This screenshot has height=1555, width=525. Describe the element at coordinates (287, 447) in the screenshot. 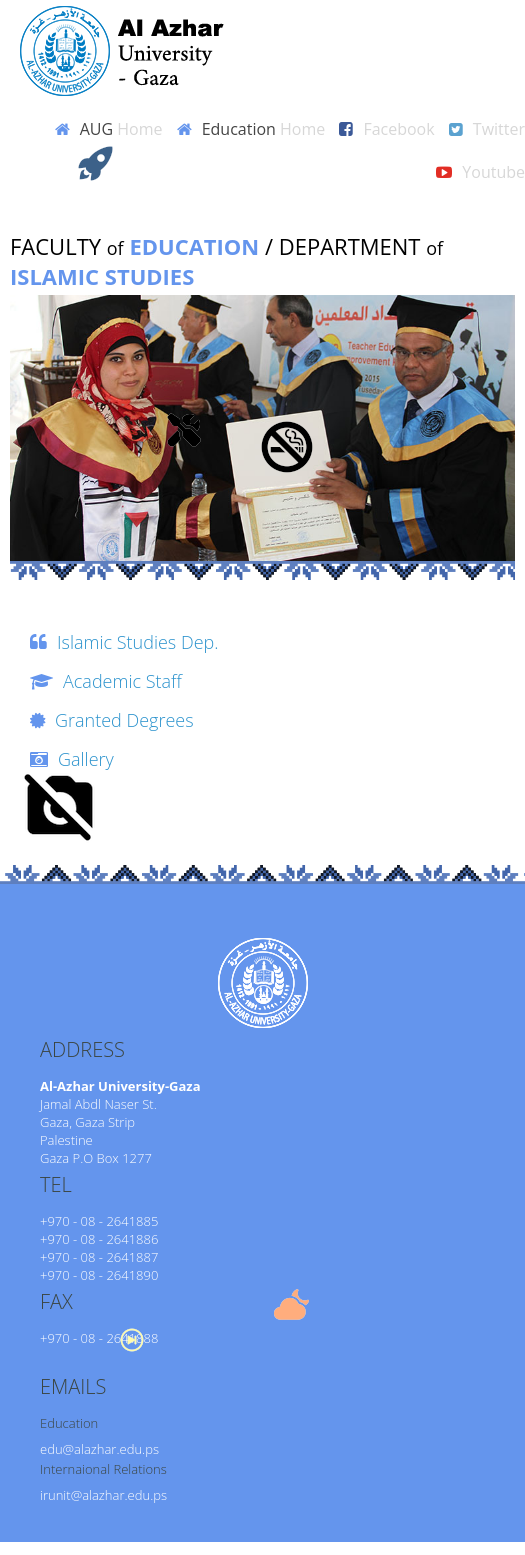

I see `indicates a no smoking zone or policy` at that location.